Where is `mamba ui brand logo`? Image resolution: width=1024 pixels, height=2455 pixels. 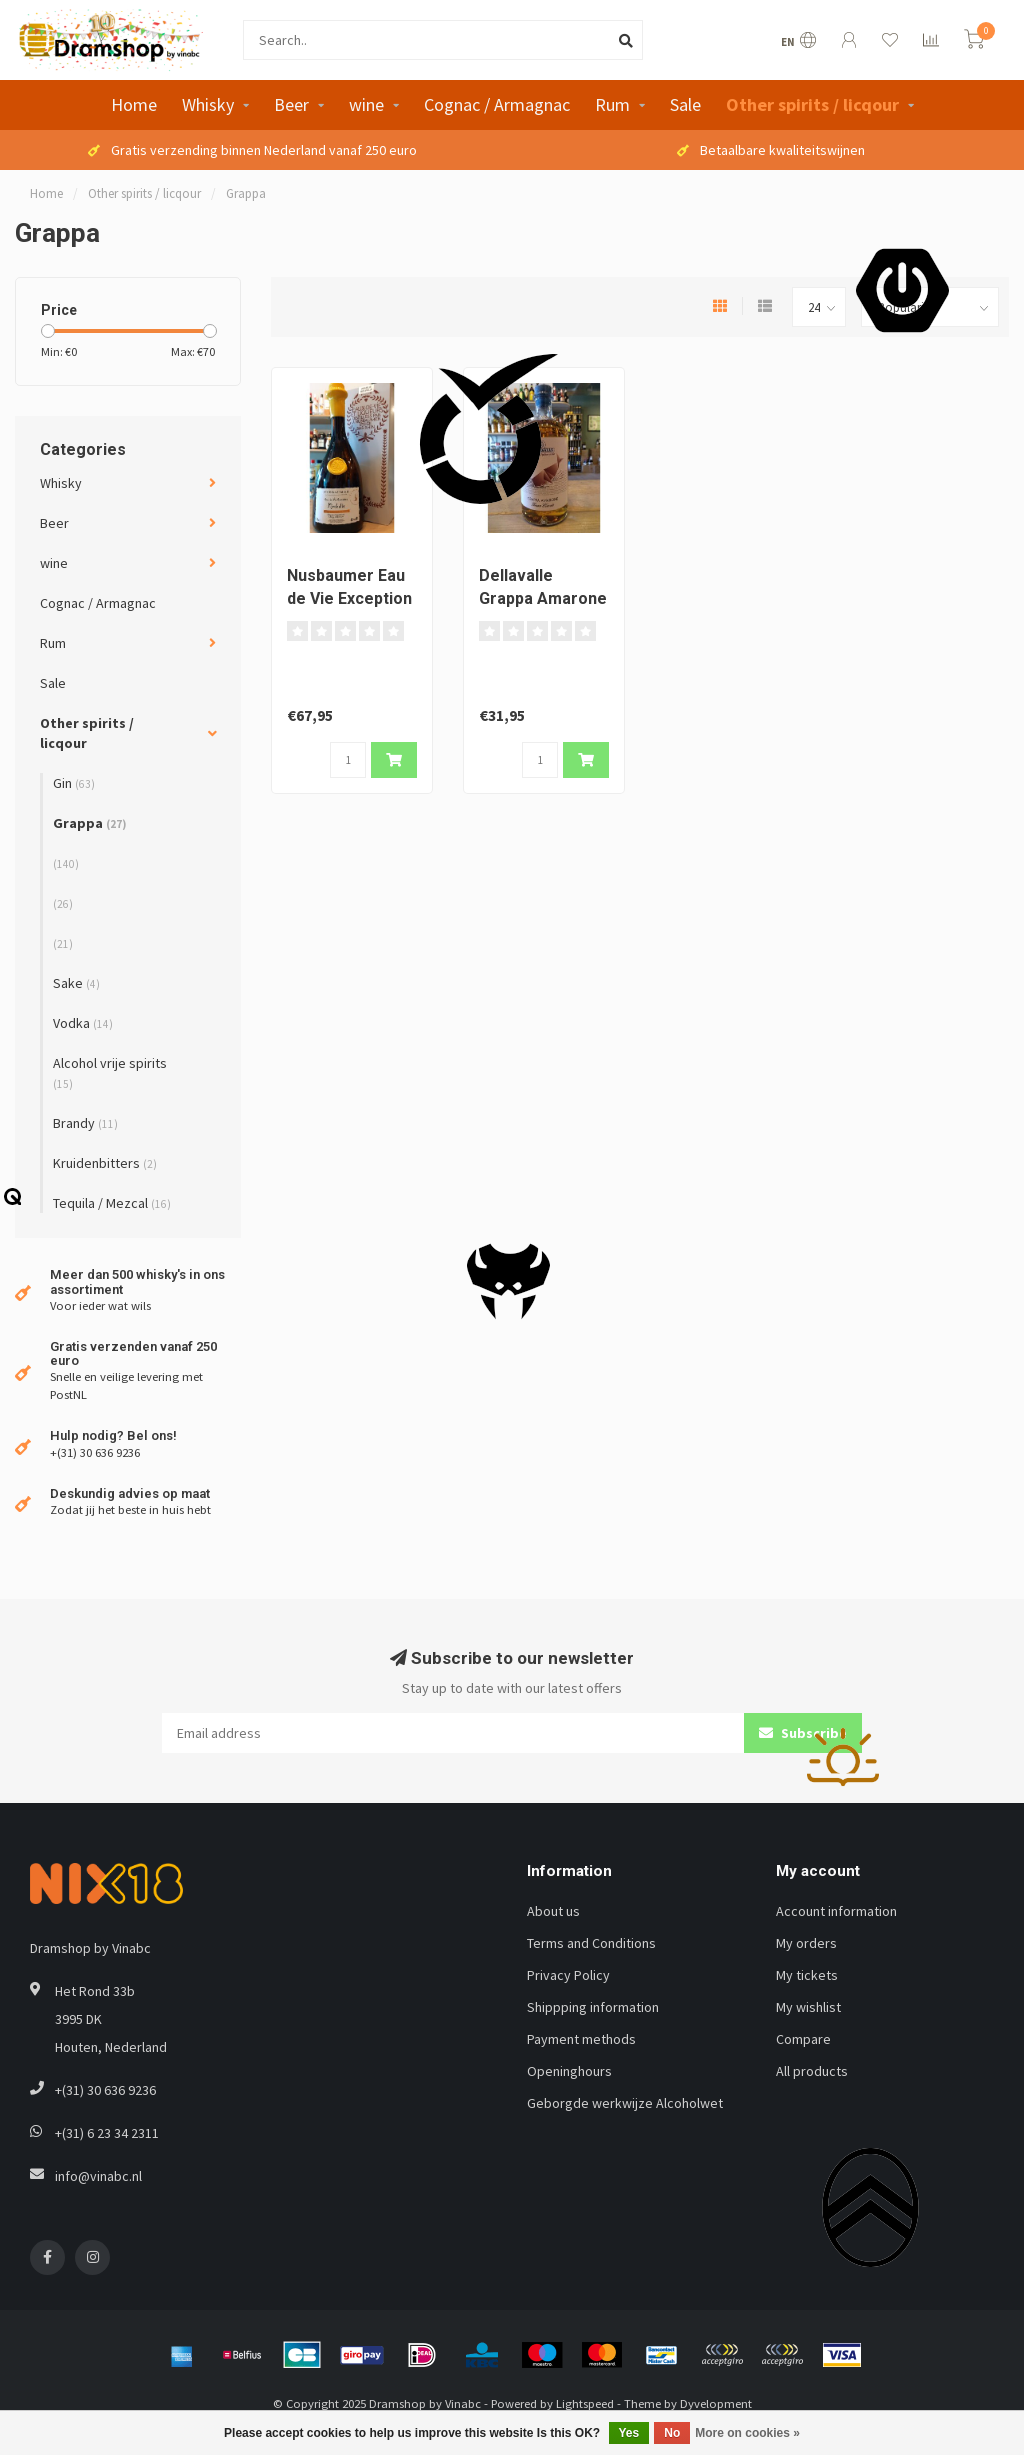
mamba ui brand logo is located at coordinates (508, 1281).